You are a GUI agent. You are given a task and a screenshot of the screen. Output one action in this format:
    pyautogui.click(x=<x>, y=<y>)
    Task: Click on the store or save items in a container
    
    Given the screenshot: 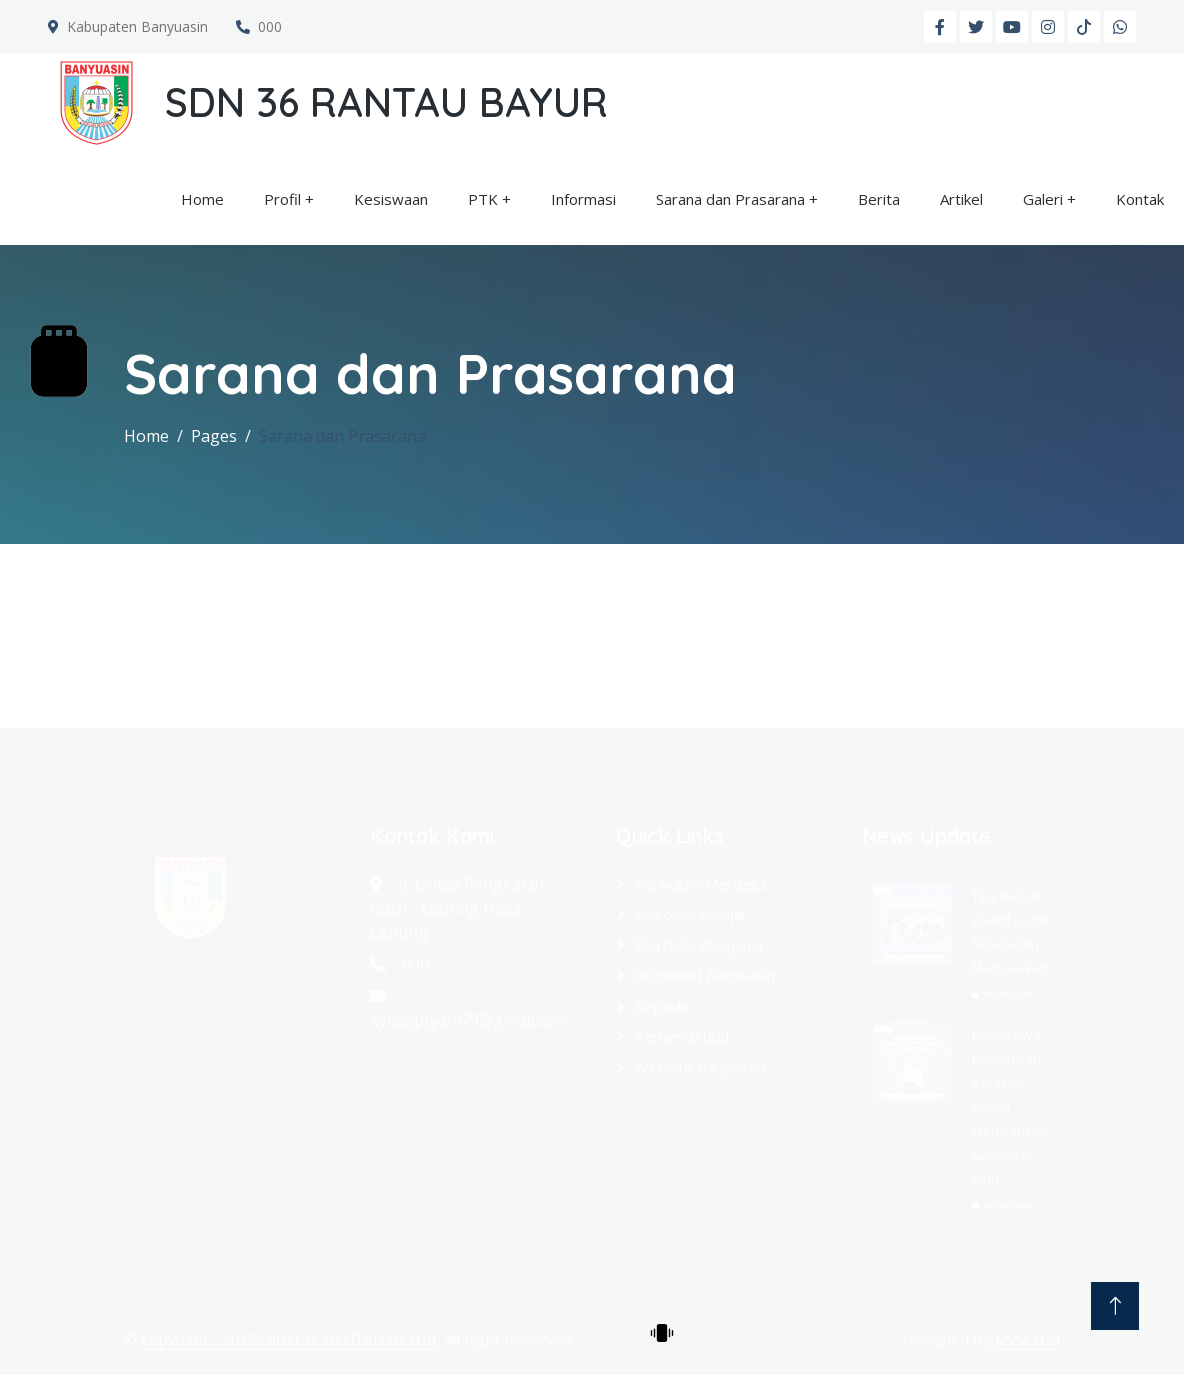 What is the action you would take?
    pyautogui.click(x=59, y=361)
    